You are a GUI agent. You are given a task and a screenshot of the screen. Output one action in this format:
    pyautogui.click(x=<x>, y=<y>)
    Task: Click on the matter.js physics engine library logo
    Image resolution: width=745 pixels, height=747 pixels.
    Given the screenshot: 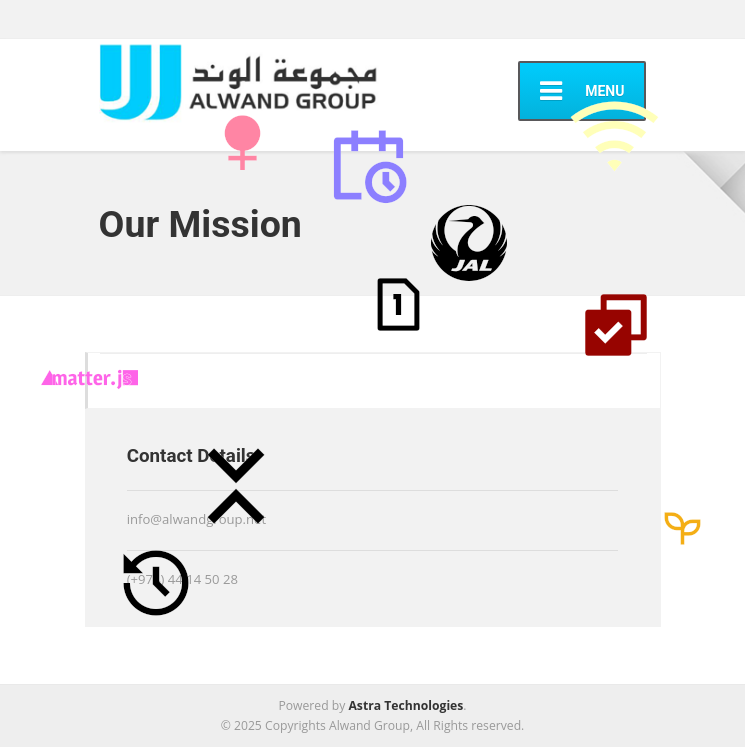 What is the action you would take?
    pyautogui.click(x=89, y=379)
    